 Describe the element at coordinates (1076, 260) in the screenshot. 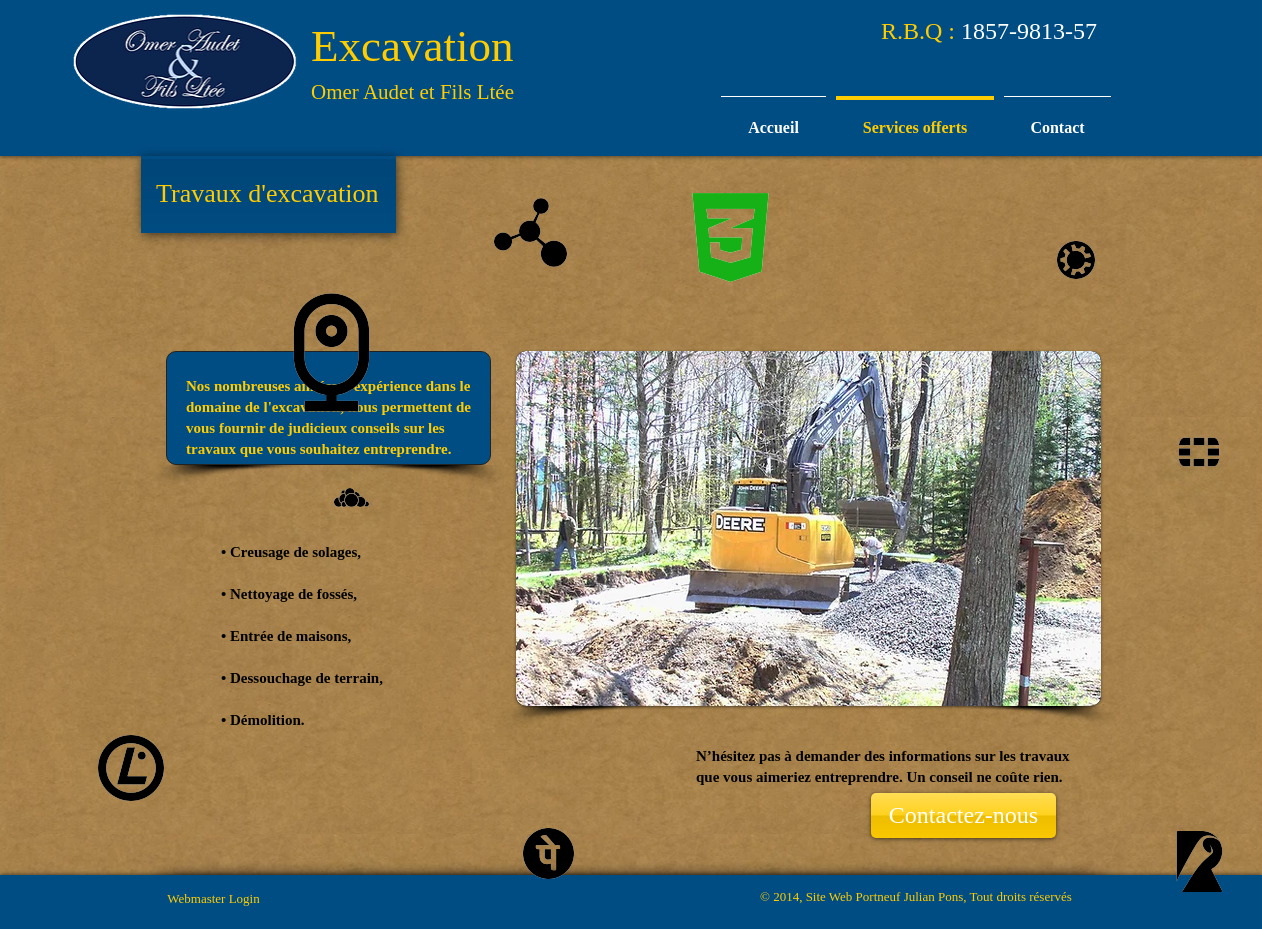

I see `kubuntu linux distribution logo` at that location.